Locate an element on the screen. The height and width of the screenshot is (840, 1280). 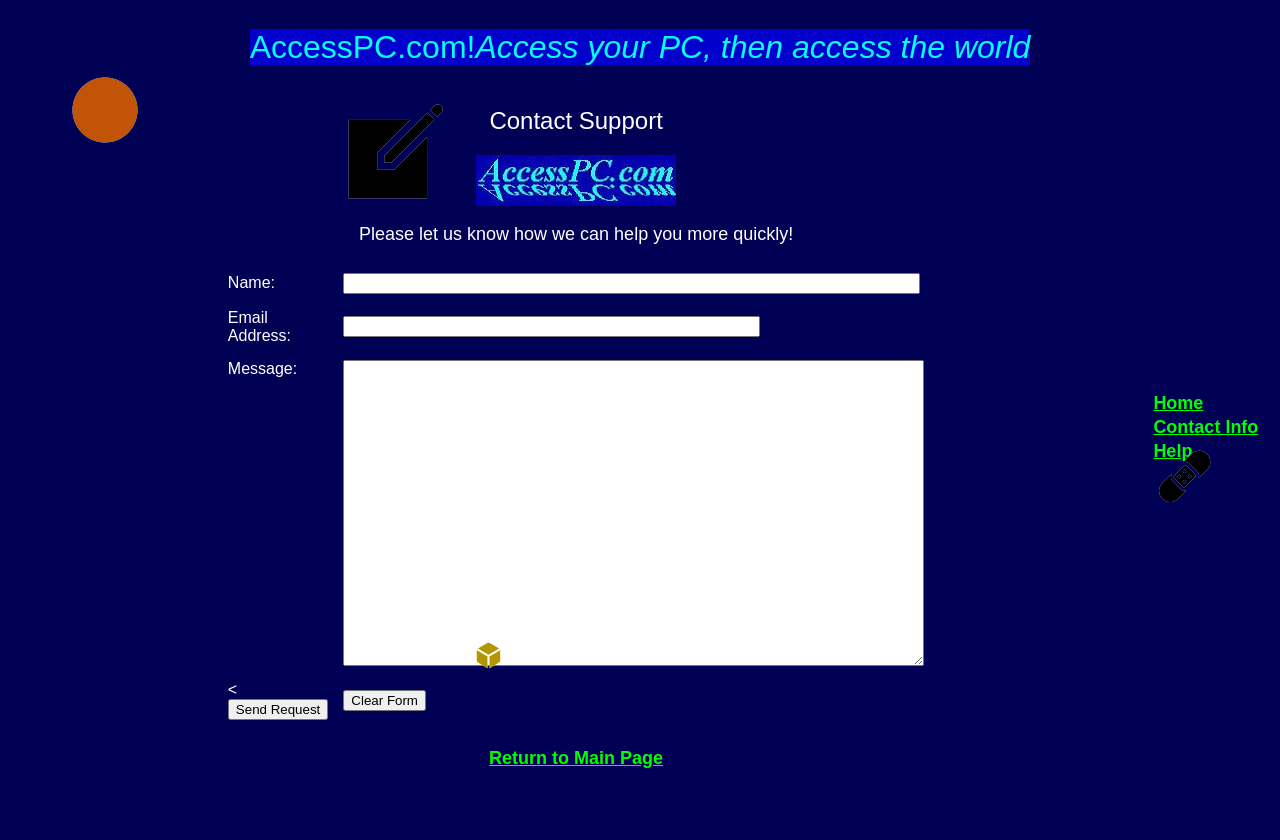
access first aid or medical help is located at coordinates (1184, 476).